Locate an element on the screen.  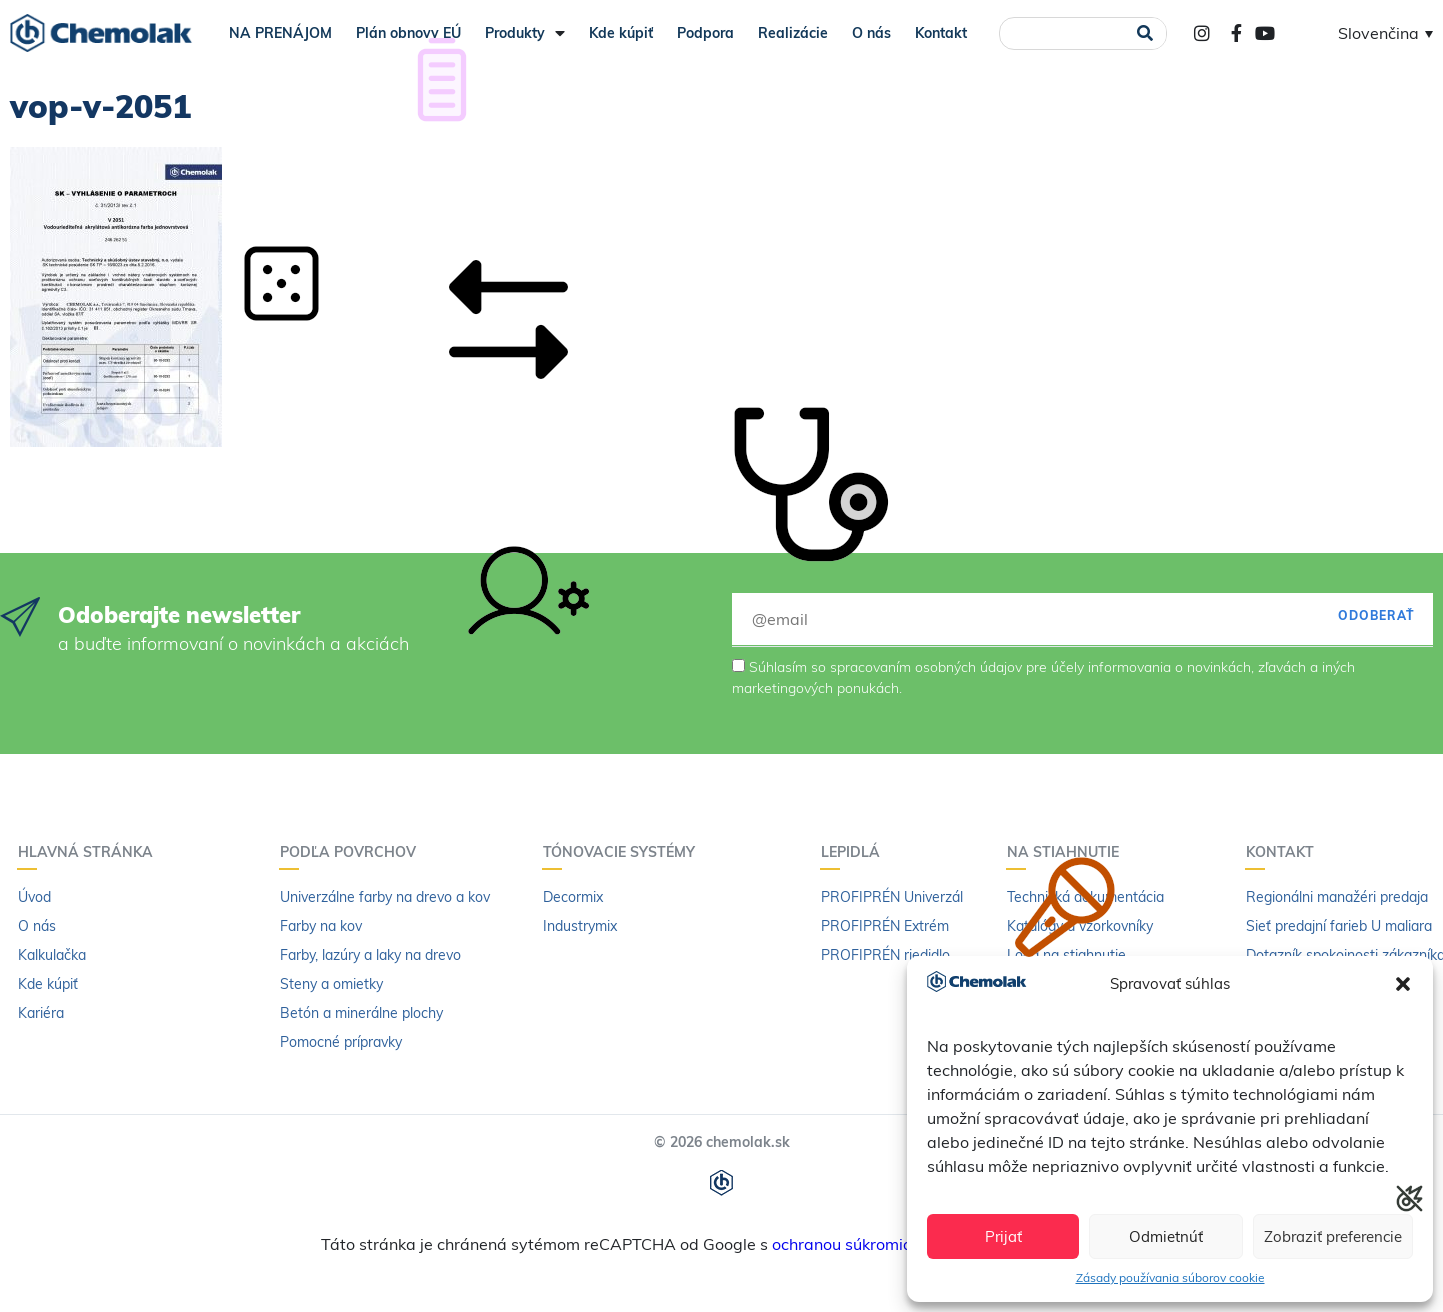
access health or medical features is located at coordinates (799, 478).